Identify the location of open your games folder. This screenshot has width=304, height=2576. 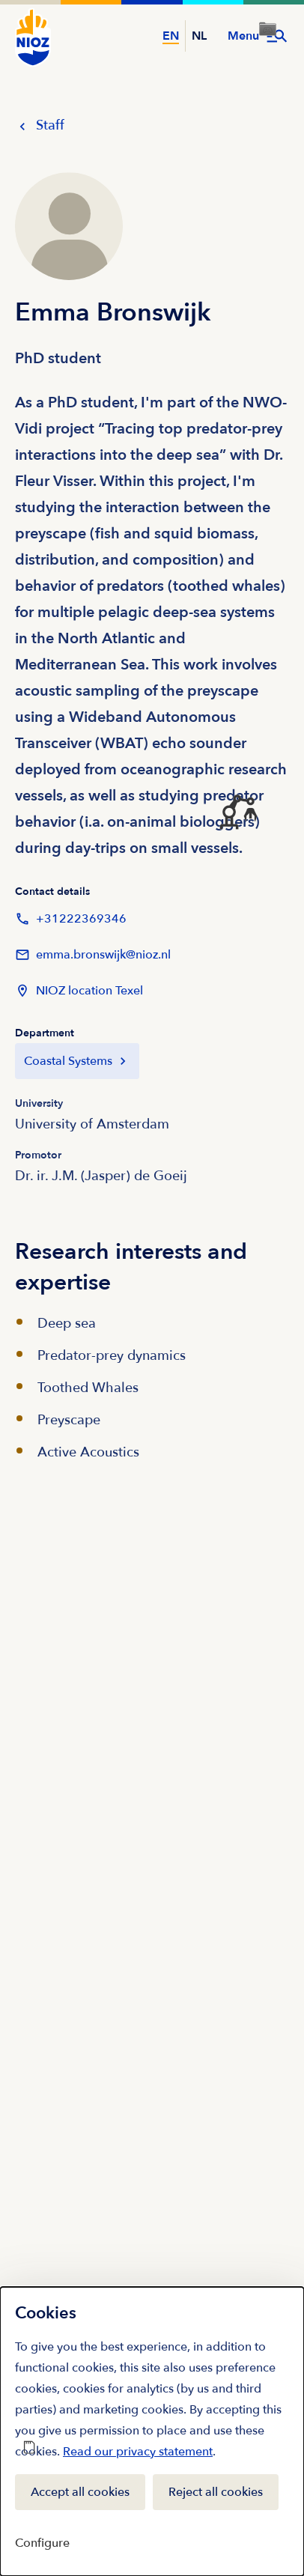
(267, 28).